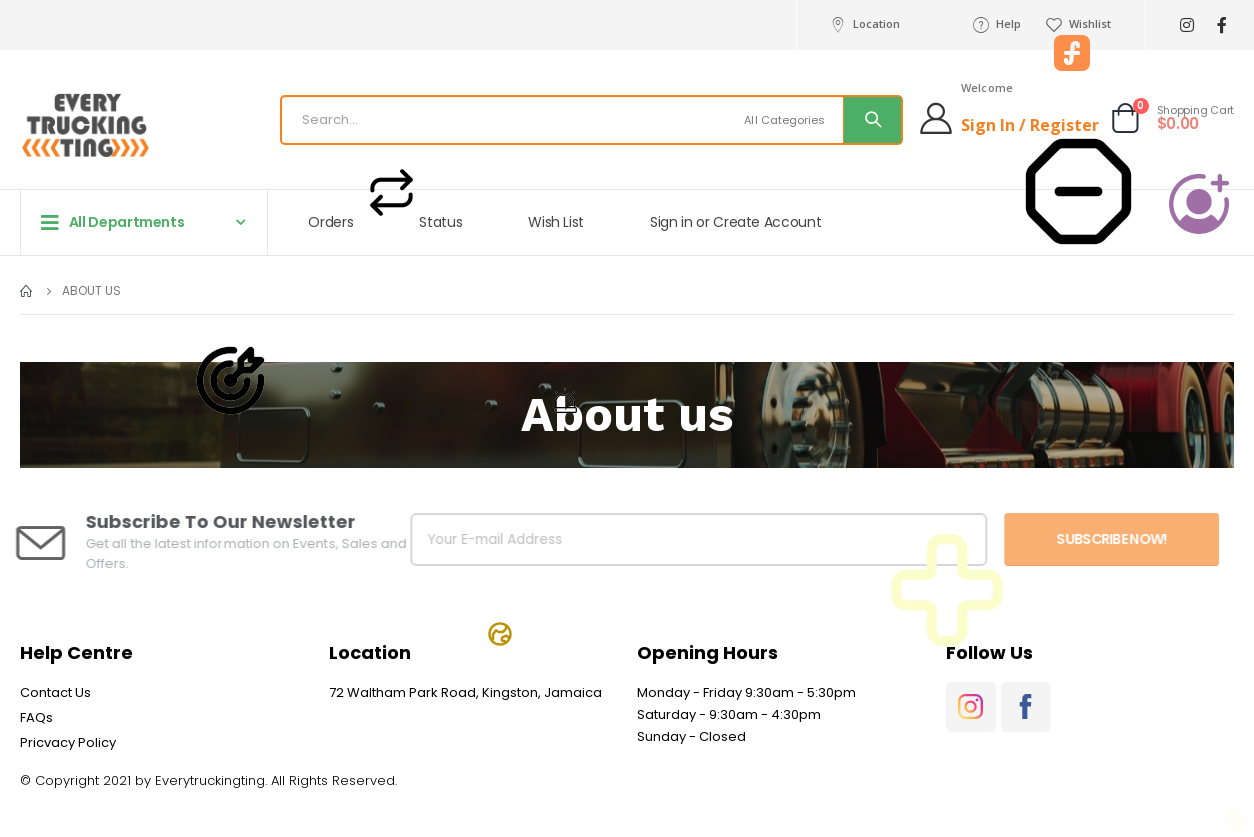  Describe the element at coordinates (1199, 204) in the screenshot. I see `add a new user or contact` at that location.